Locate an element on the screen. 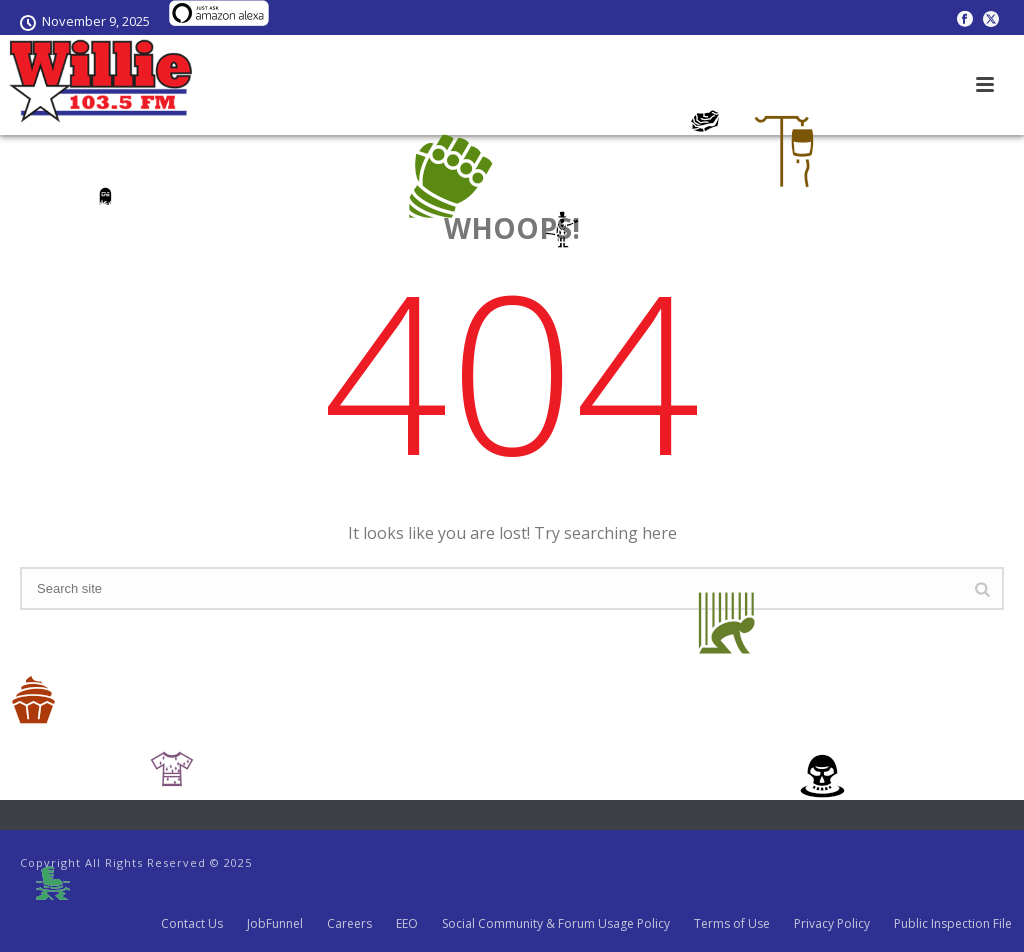 Image resolution: width=1024 pixels, height=952 pixels. select a melee or unarmed combat skill is located at coordinates (451, 176).